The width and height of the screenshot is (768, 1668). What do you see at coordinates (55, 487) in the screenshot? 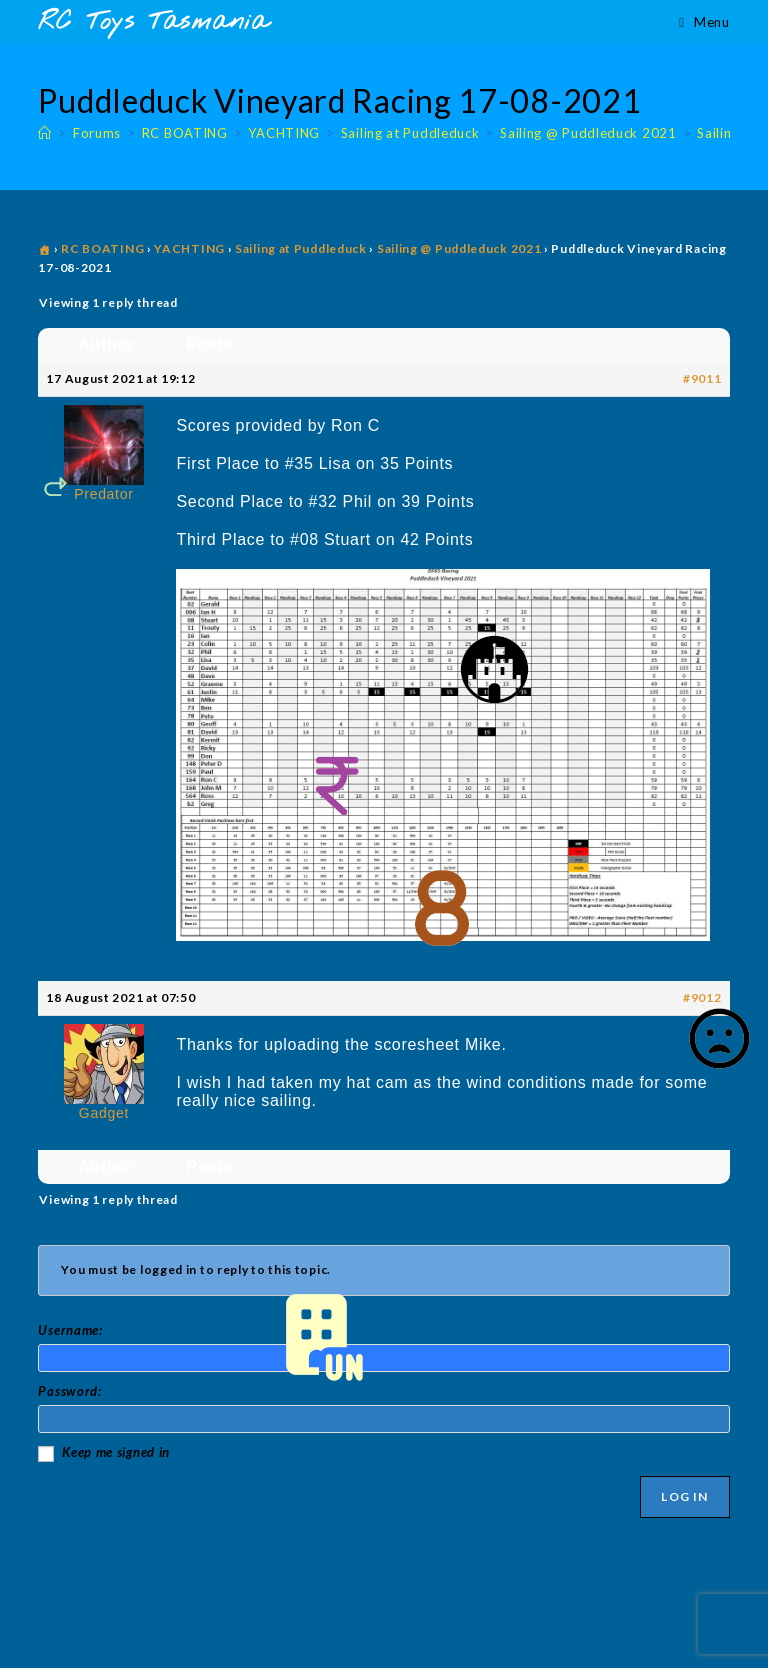
I see `redo last action` at bounding box center [55, 487].